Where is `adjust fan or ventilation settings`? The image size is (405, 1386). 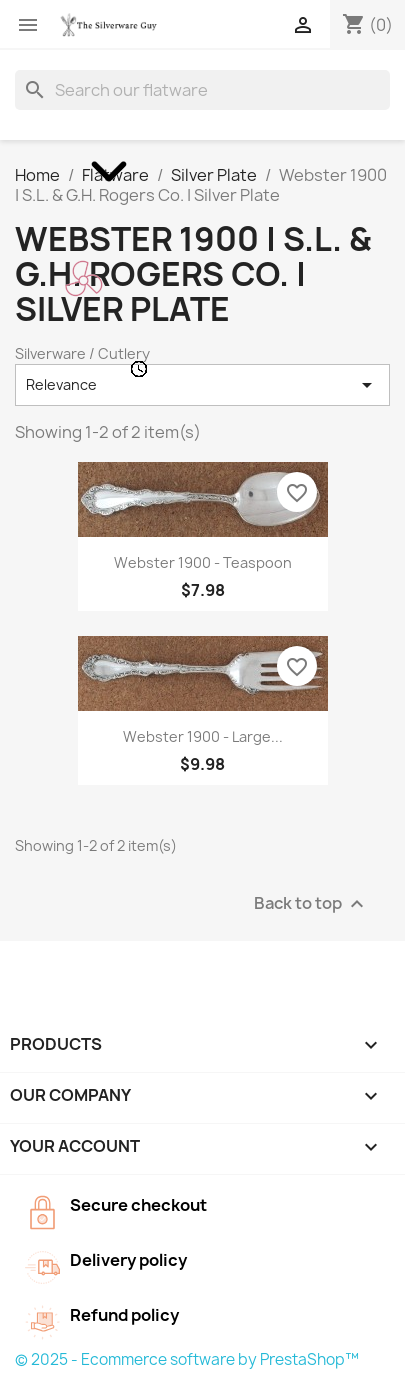
adjust fan or ventilation settings is located at coordinates (83, 280).